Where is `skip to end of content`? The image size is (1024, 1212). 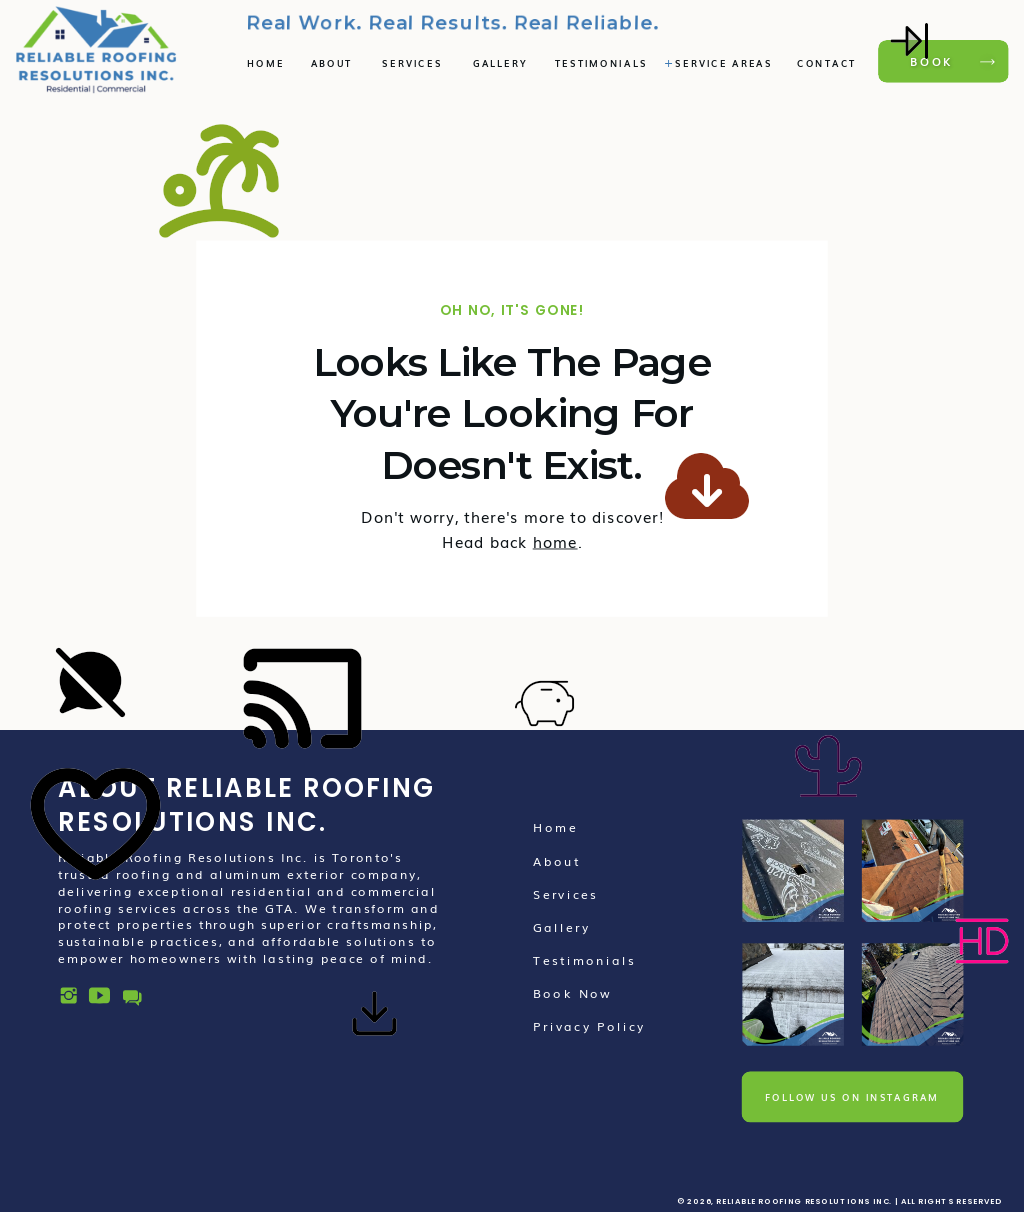
skip to end of content is located at coordinates (910, 41).